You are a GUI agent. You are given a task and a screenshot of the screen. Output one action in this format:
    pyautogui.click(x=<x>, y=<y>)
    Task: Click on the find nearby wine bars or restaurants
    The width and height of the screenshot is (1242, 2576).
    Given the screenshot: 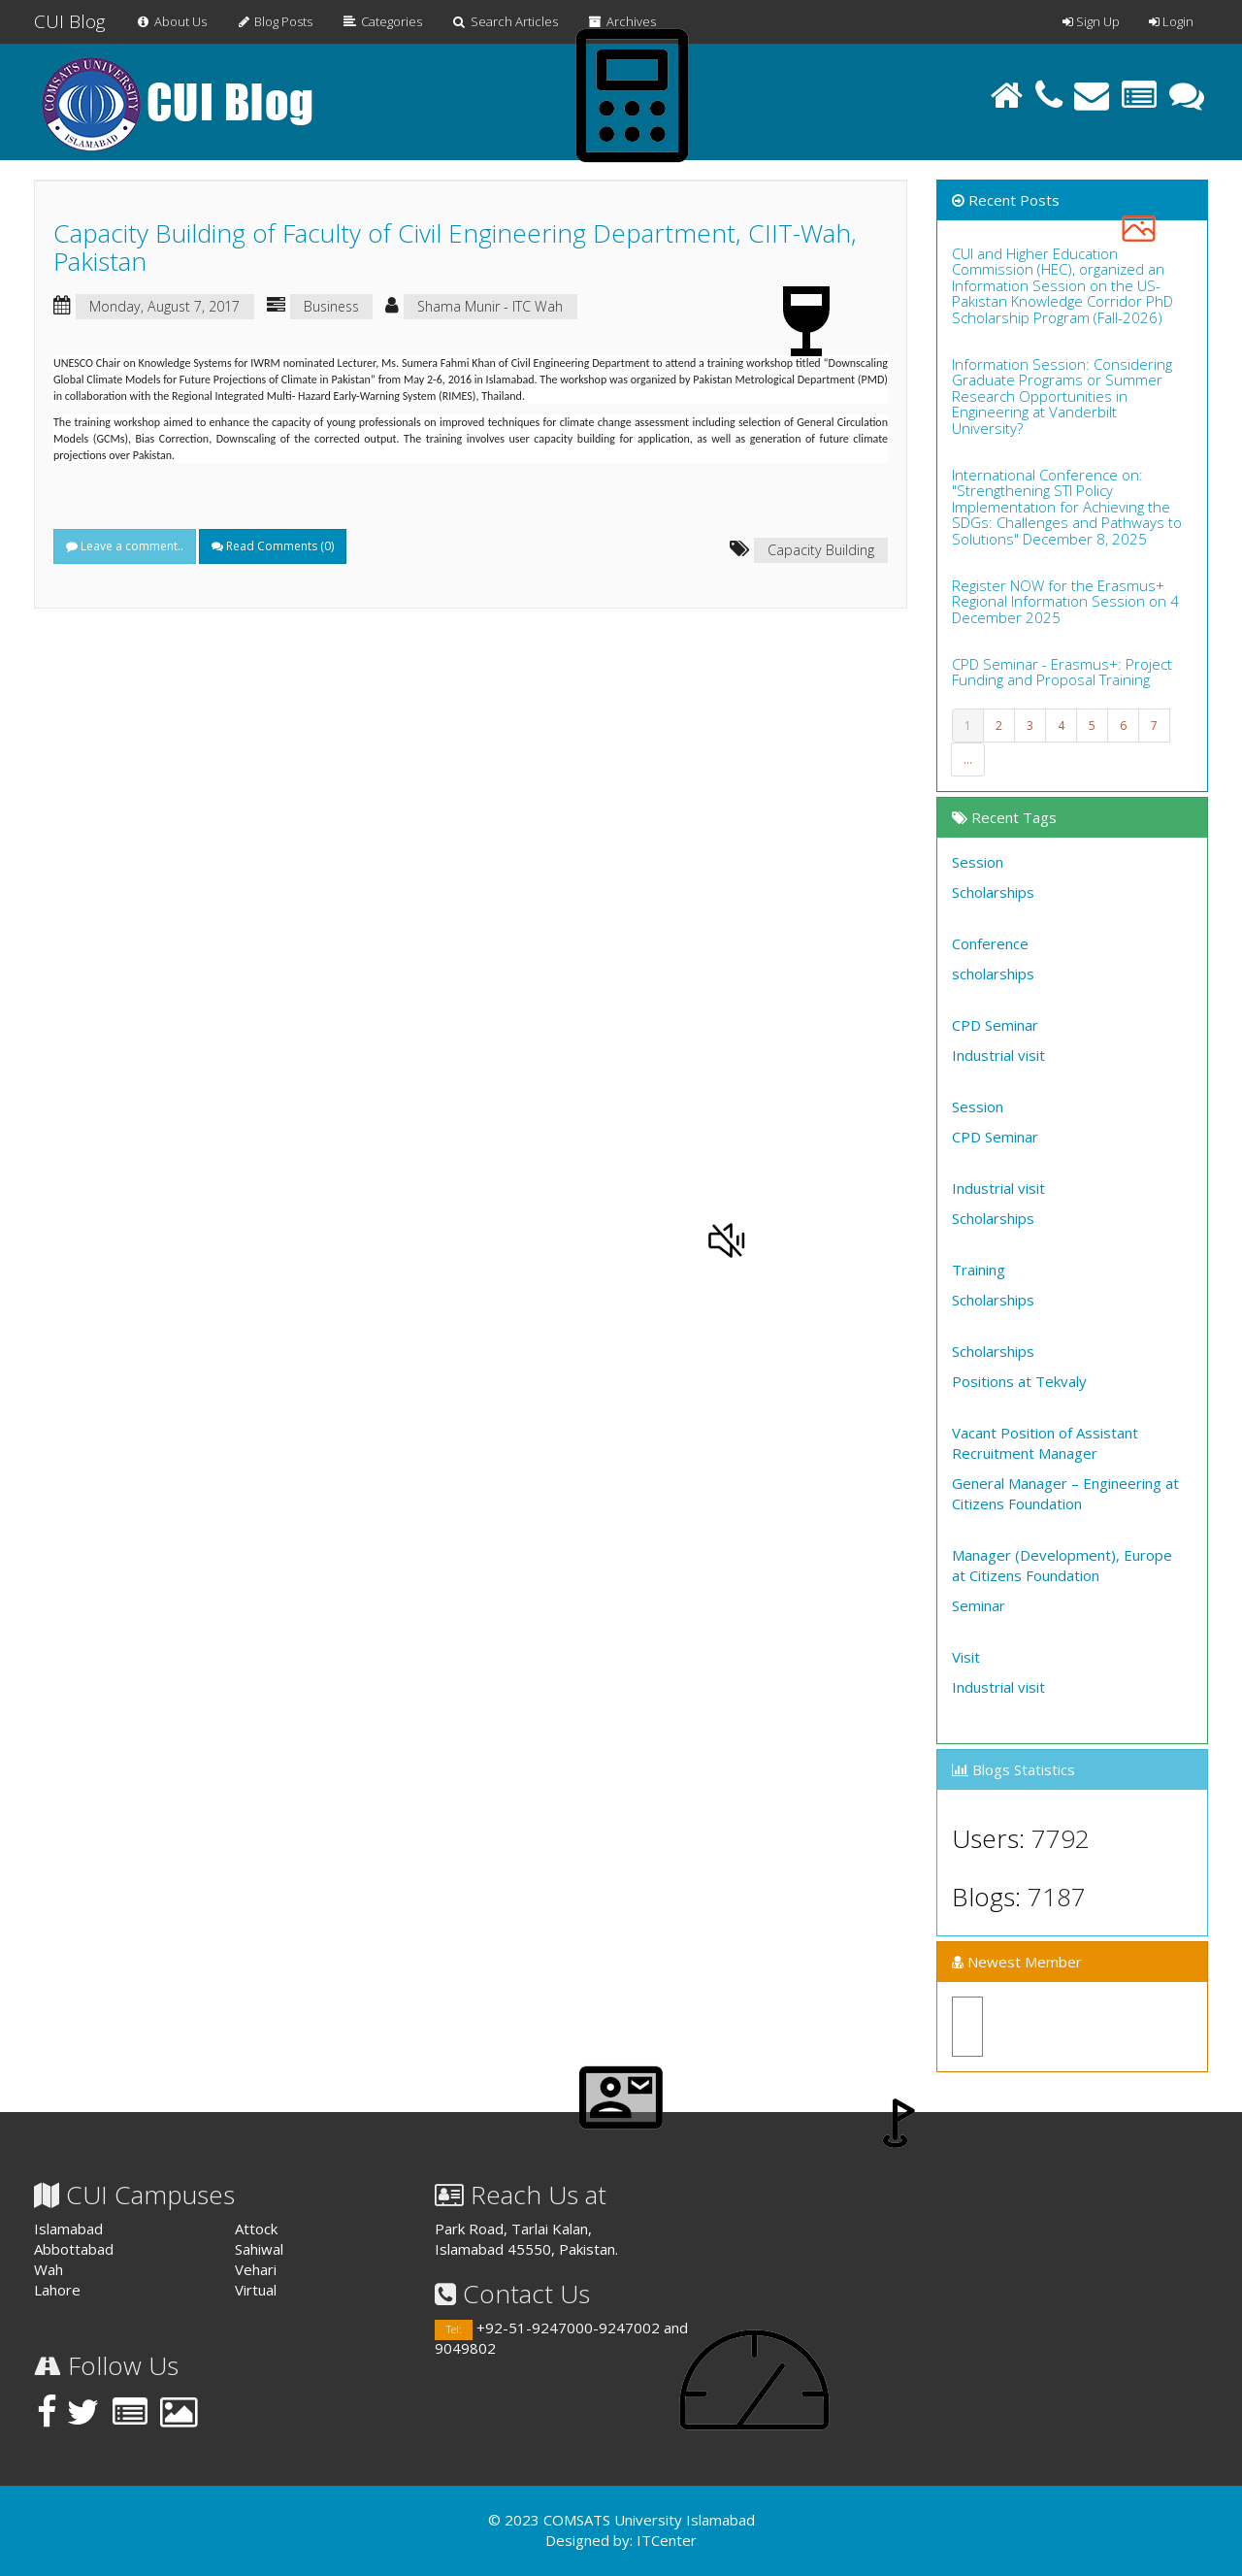 What is the action you would take?
    pyautogui.click(x=806, y=321)
    